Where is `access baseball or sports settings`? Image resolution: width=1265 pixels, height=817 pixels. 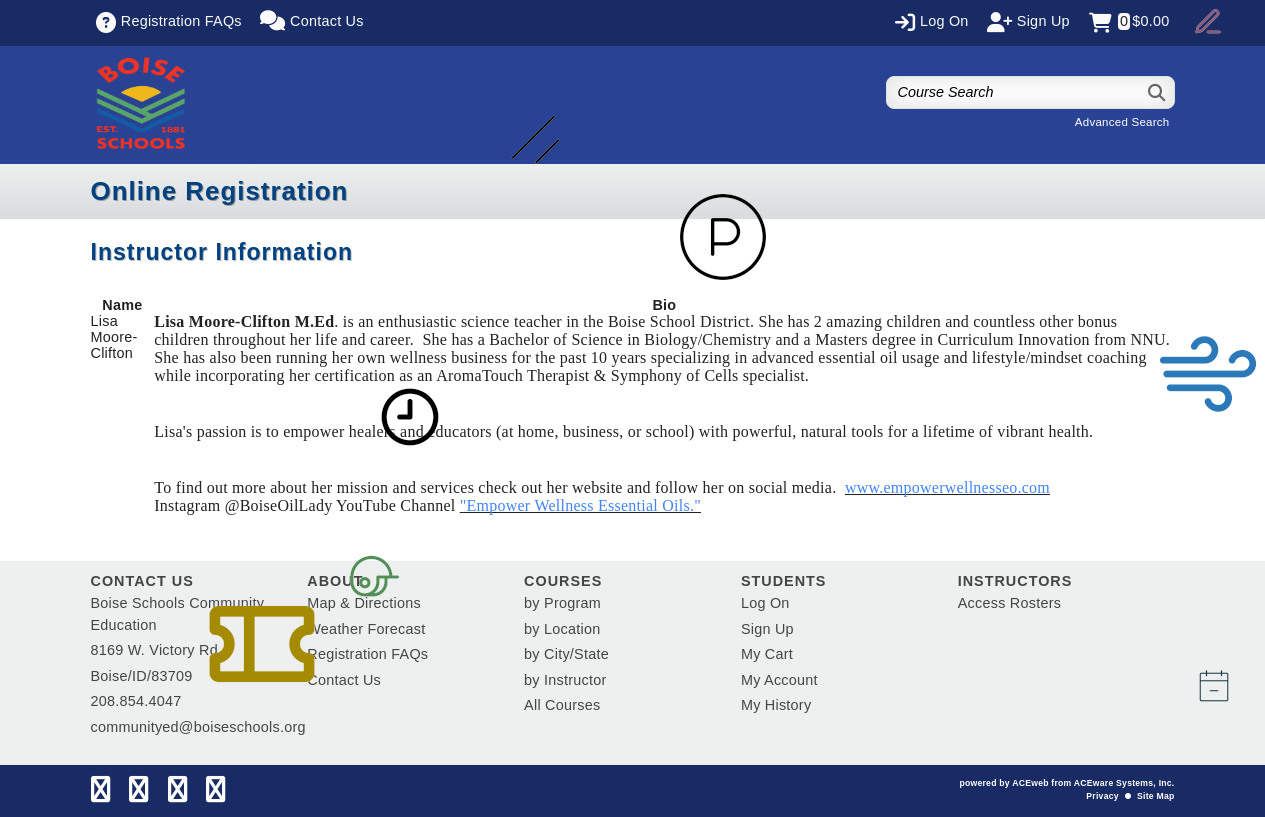
access baseball or sports settings is located at coordinates (373, 577).